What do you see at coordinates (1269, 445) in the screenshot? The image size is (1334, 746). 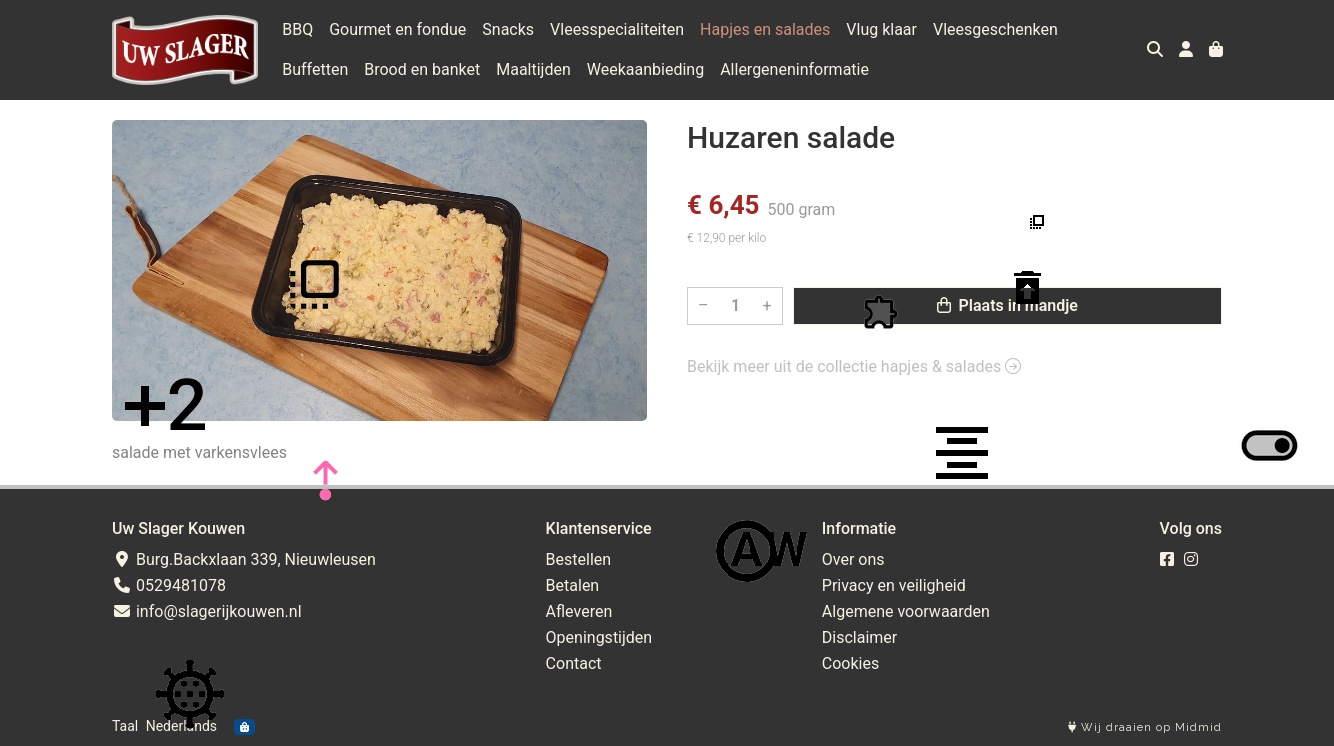 I see `toggle switch in the on/enabled state` at bounding box center [1269, 445].